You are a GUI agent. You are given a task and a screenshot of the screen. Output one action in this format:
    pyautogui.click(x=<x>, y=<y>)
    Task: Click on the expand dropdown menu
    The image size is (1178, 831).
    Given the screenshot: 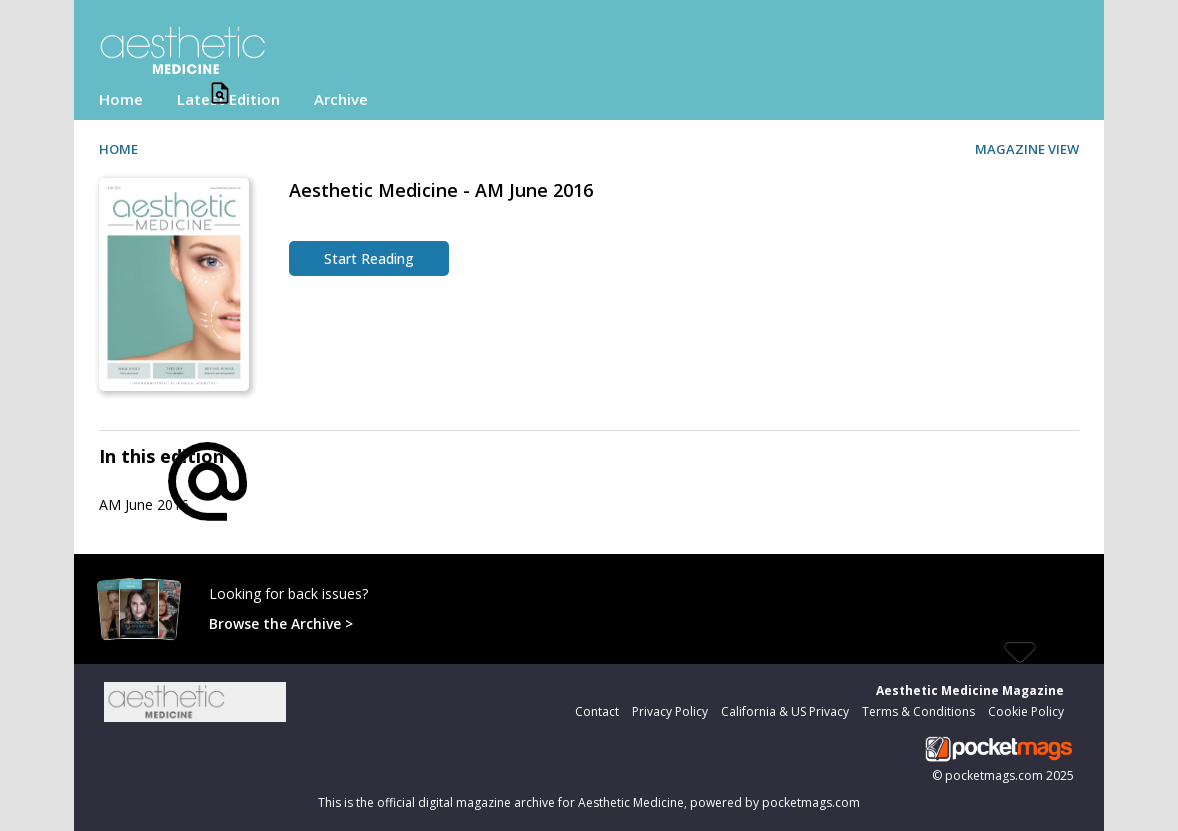 What is the action you would take?
    pyautogui.click(x=1020, y=651)
    